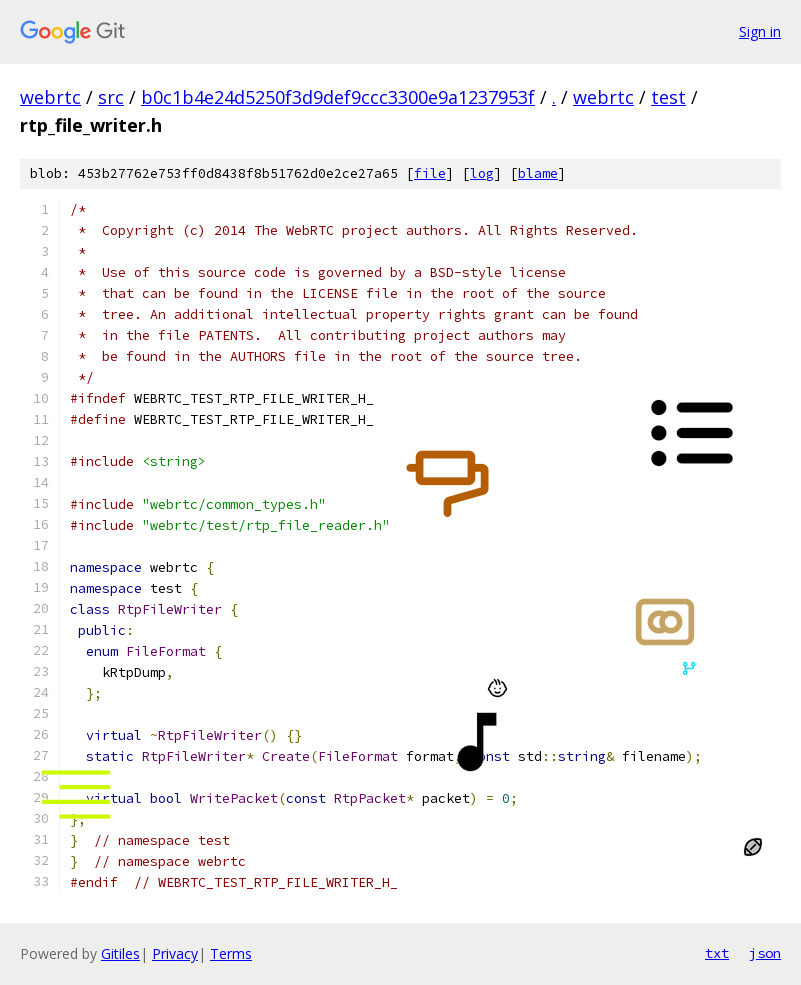  What do you see at coordinates (76, 796) in the screenshot?
I see `align text to the right` at bounding box center [76, 796].